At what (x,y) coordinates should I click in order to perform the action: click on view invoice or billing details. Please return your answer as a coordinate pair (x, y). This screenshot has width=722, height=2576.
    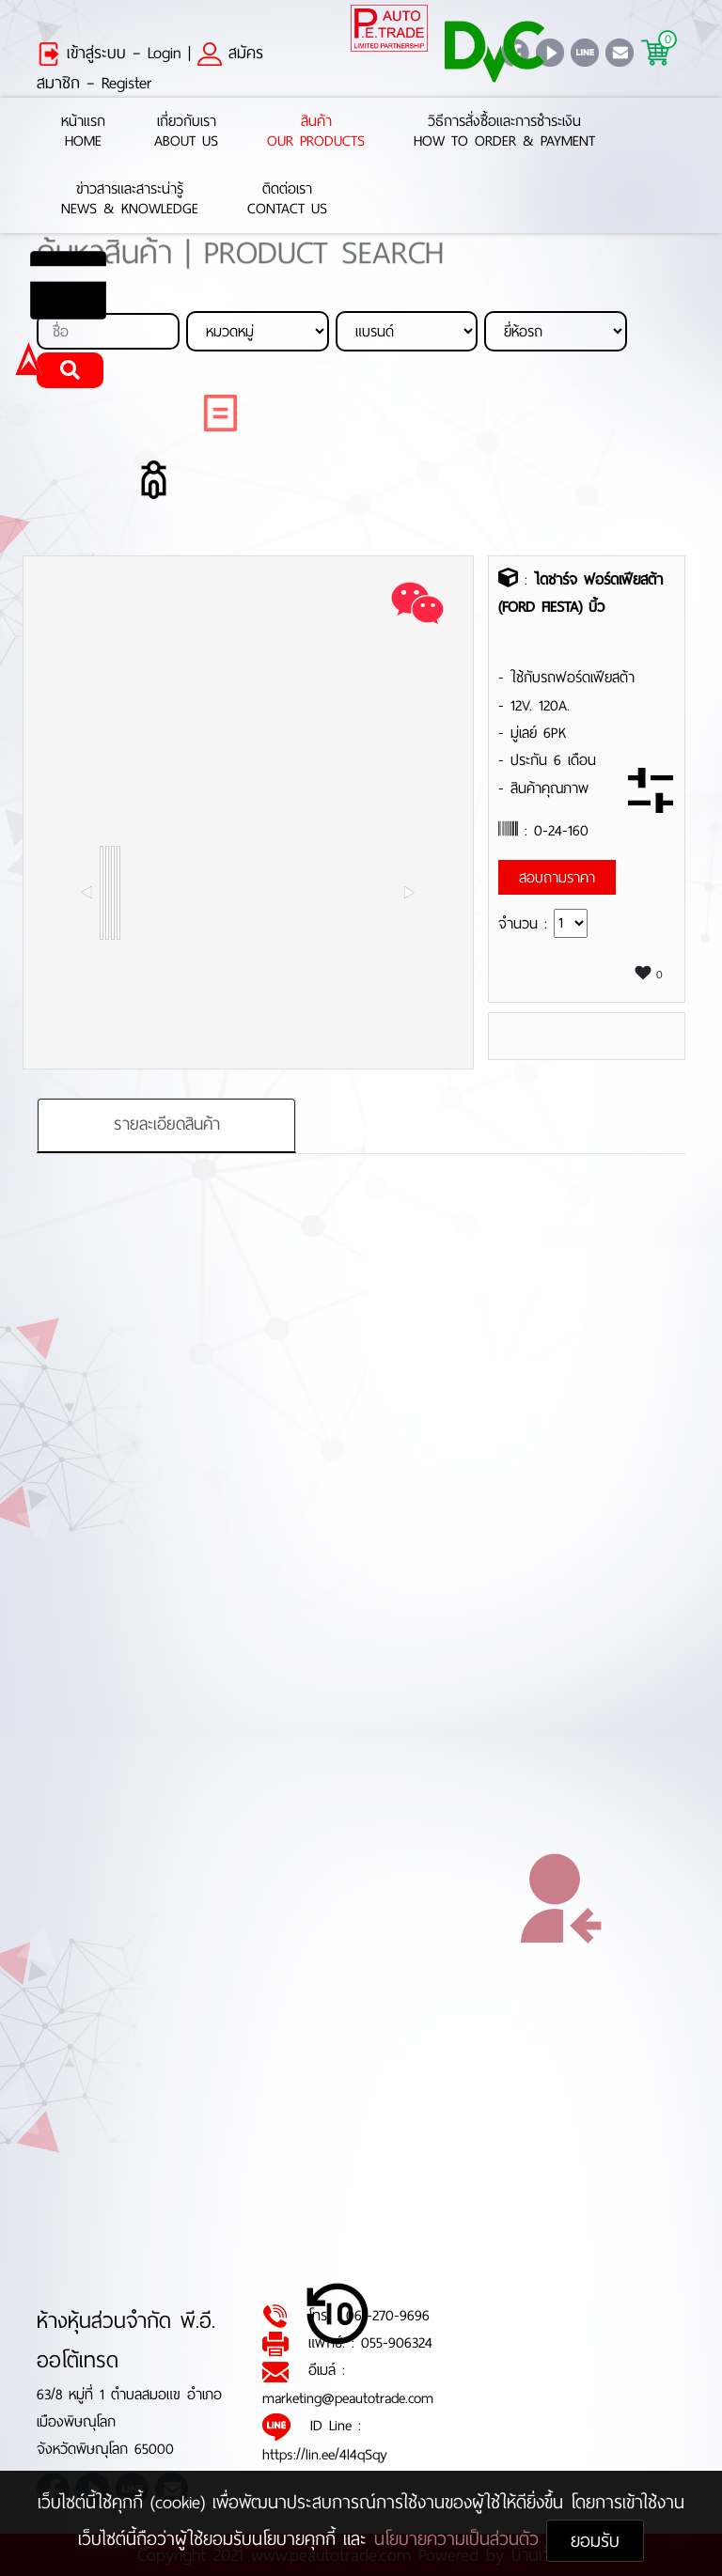
    Looking at the image, I should click on (220, 413).